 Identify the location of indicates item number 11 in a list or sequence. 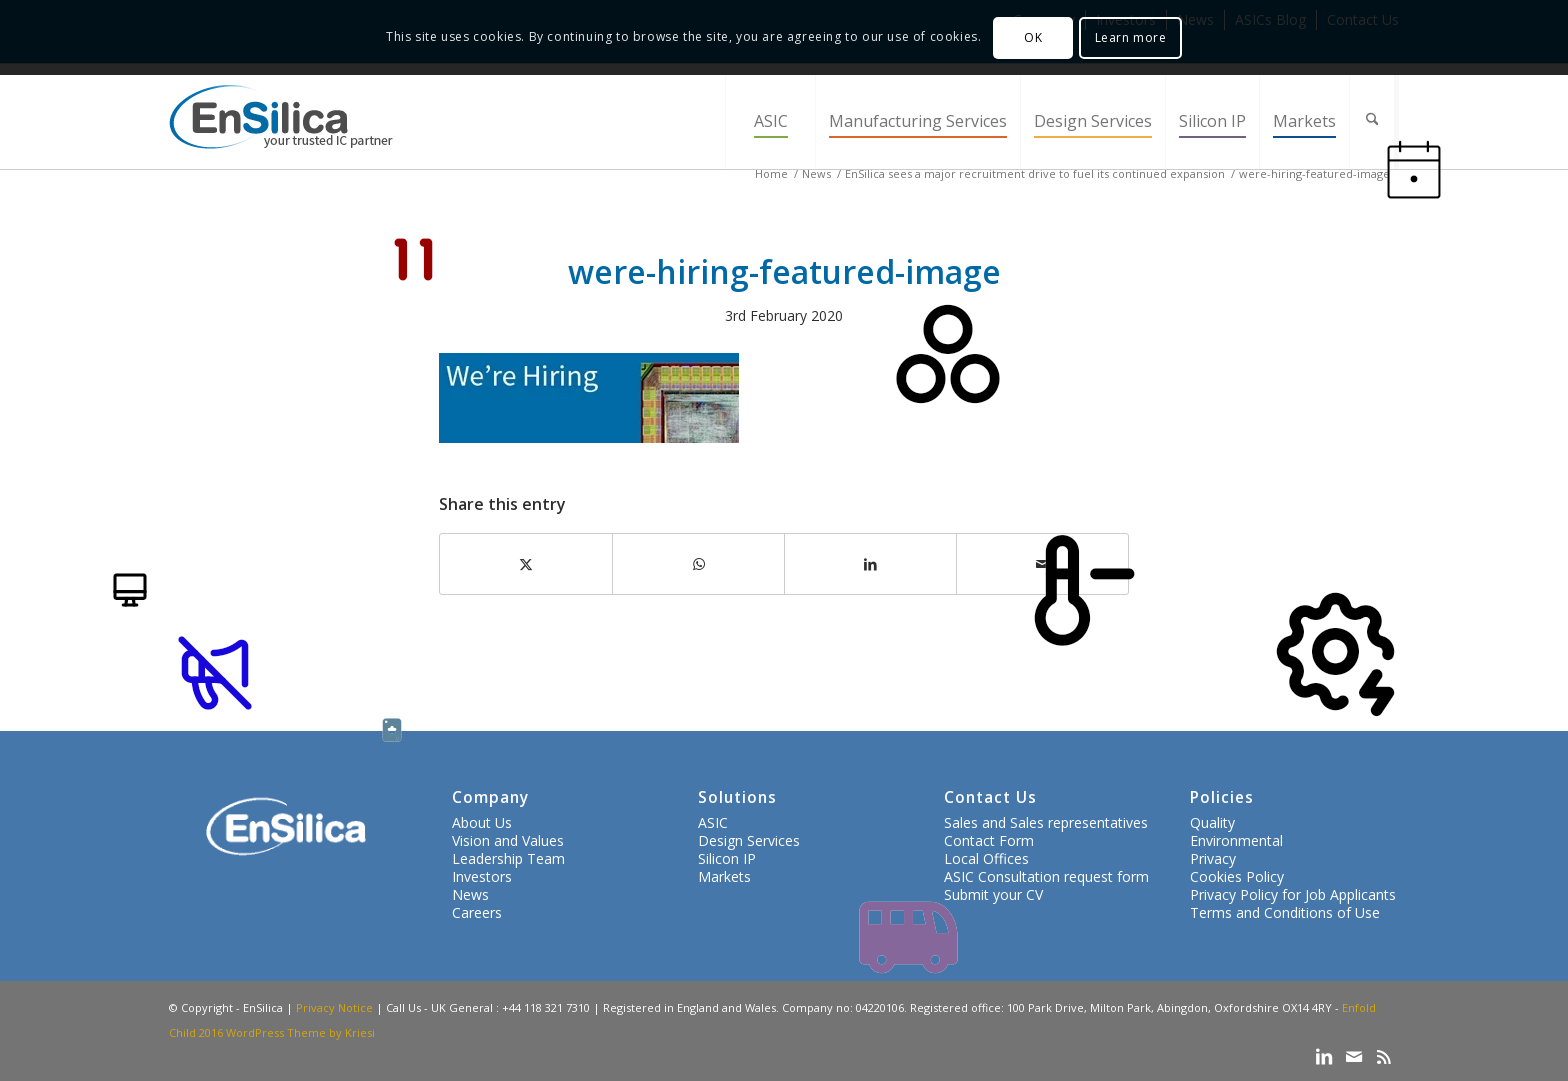
(415, 259).